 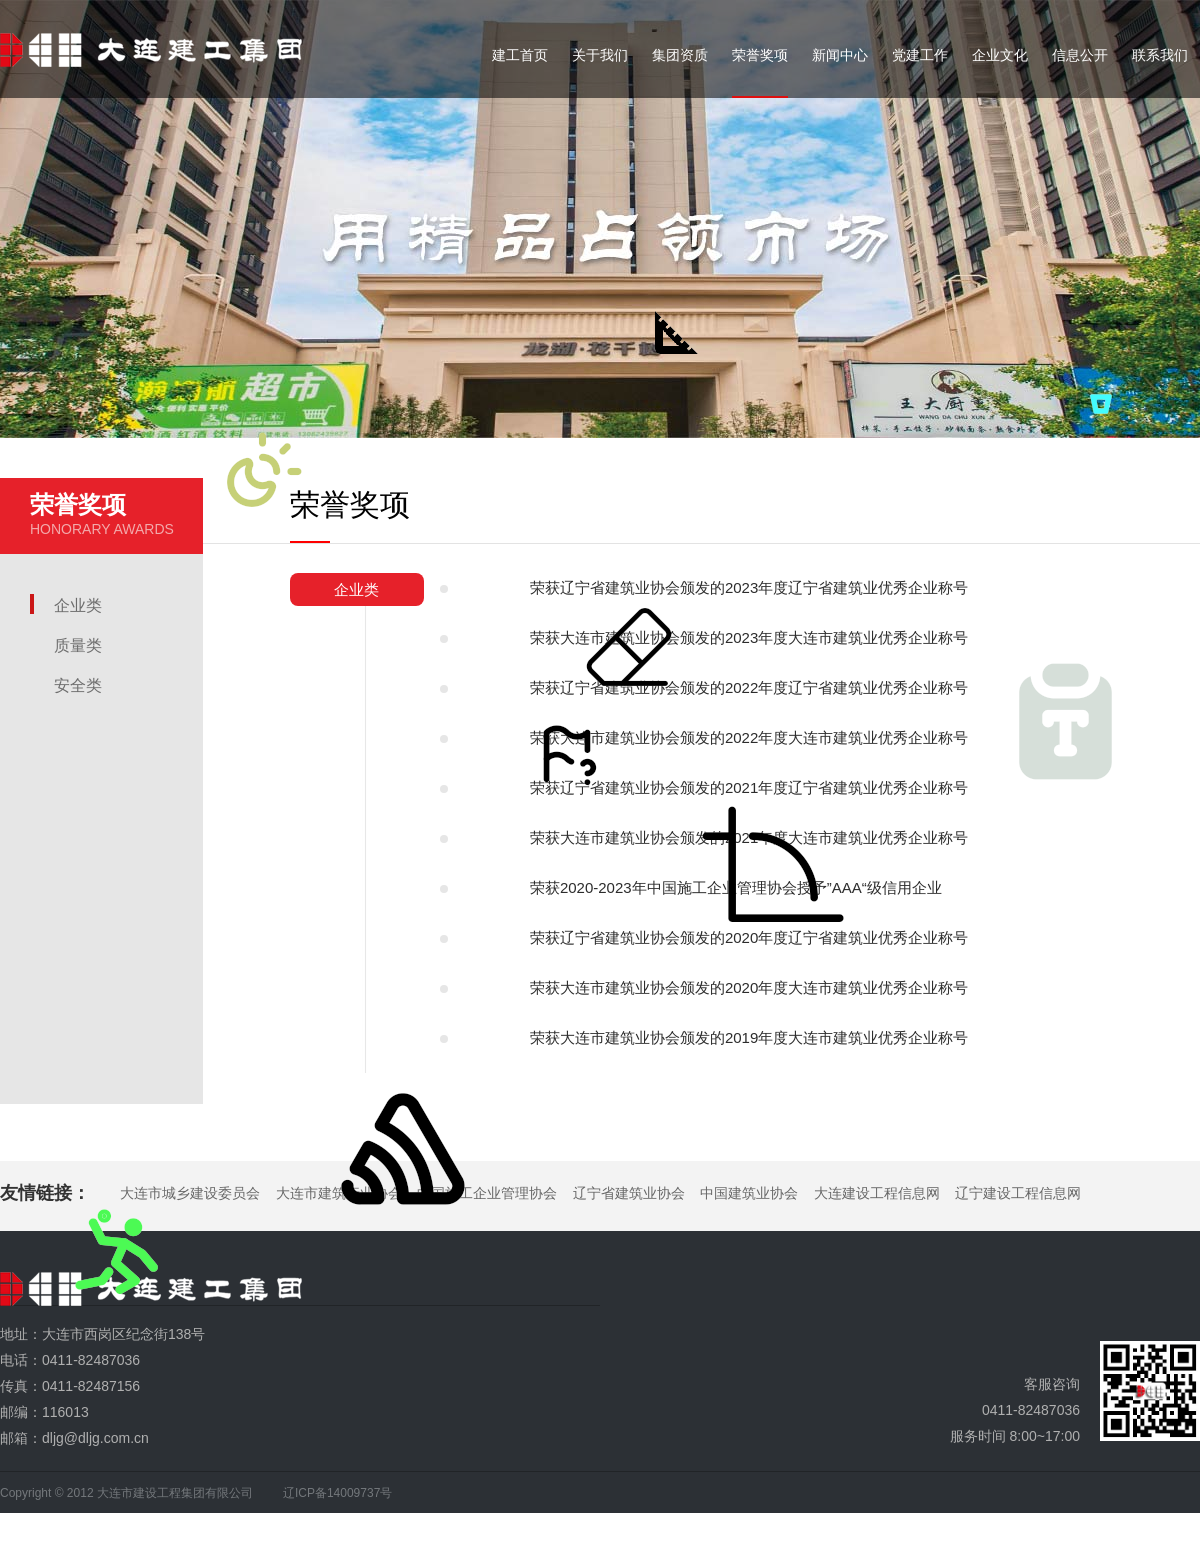 I want to click on toggle between light and dark mode, so click(x=262, y=471).